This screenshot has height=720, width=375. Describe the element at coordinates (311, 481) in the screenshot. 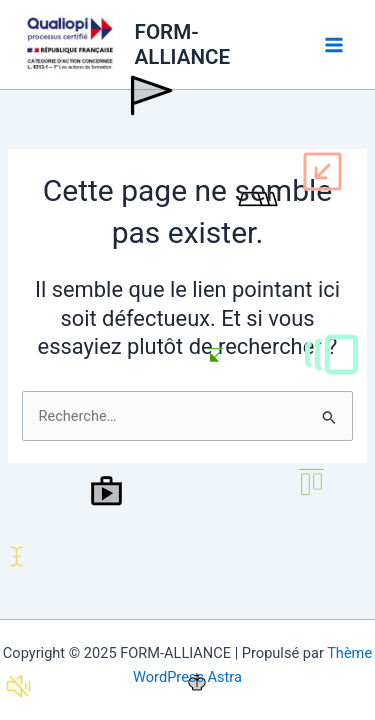

I see `align selected objects to the top edge` at that location.